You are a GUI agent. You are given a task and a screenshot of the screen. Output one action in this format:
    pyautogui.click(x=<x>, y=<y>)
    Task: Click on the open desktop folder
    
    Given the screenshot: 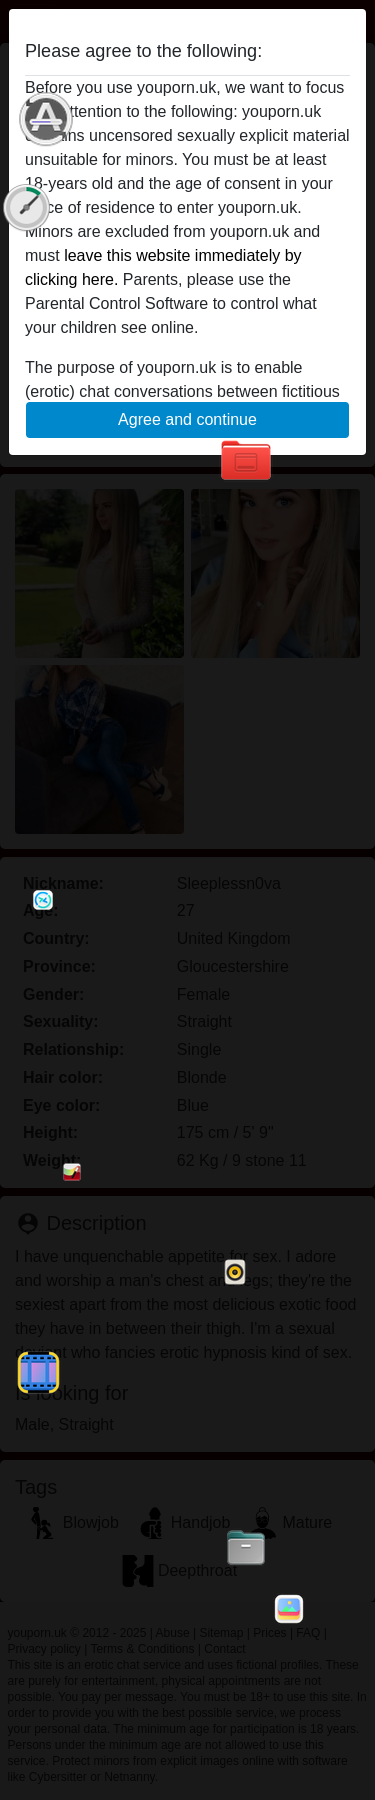 What is the action you would take?
    pyautogui.click(x=246, y=460)
    